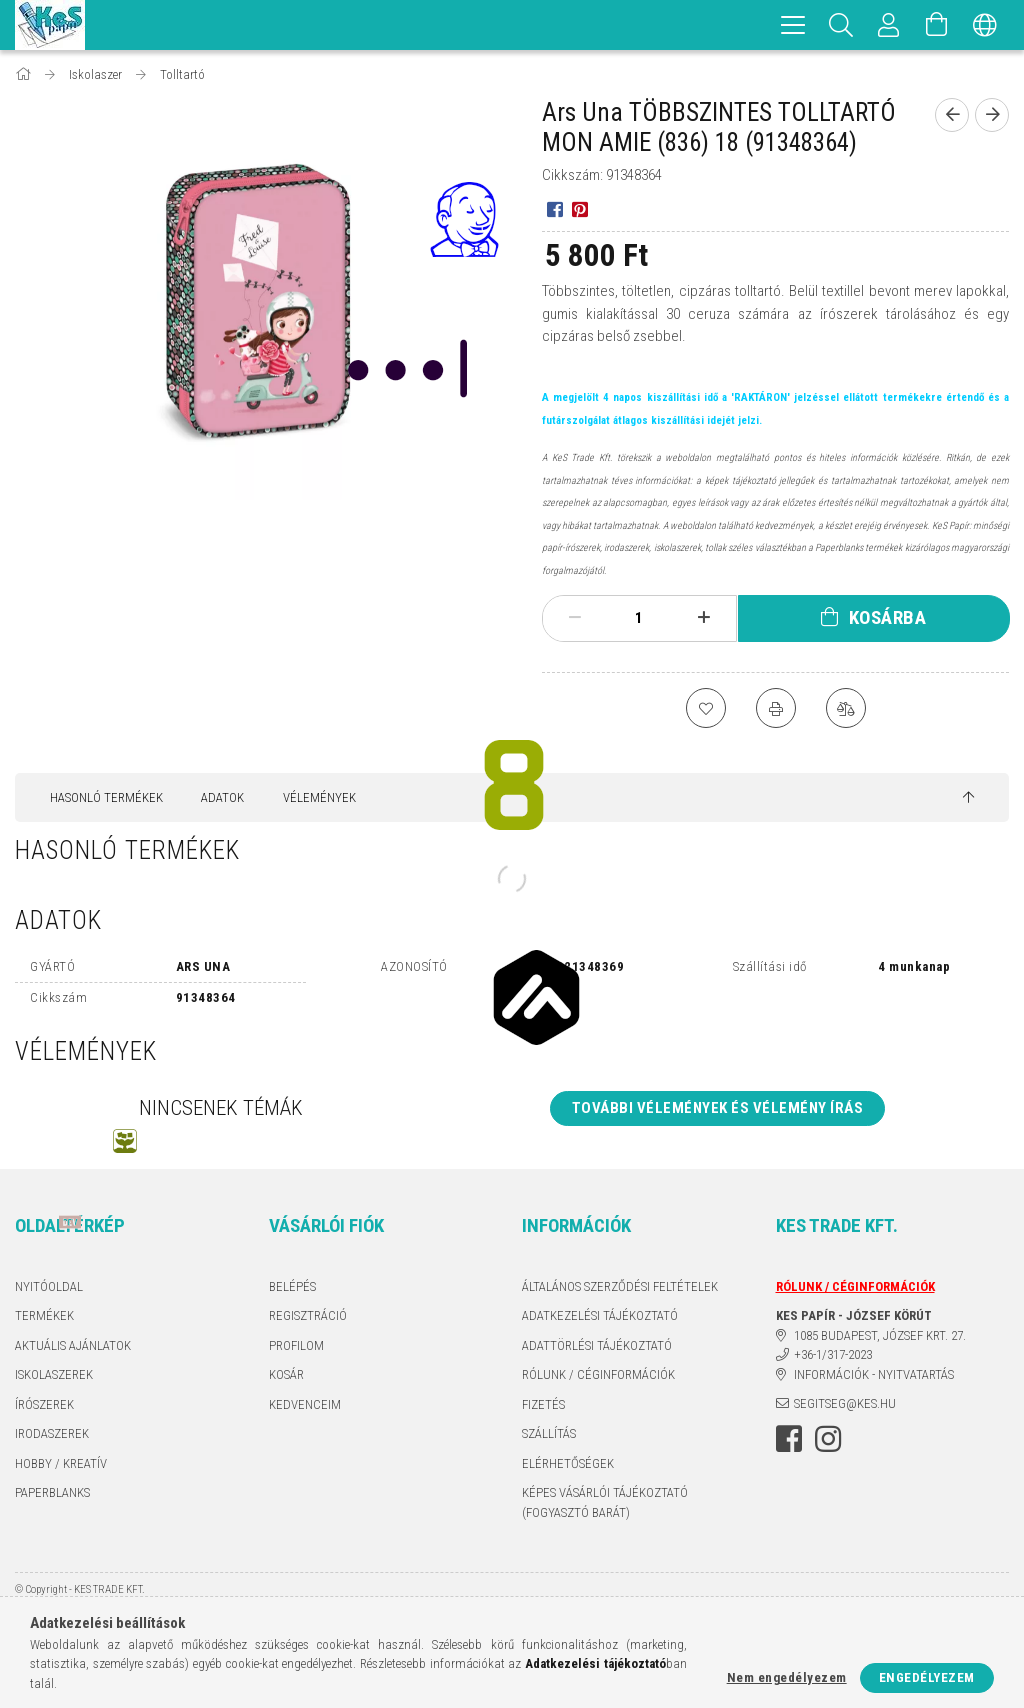  I want to click on open the Eight Sleep app, so click(514, 785).